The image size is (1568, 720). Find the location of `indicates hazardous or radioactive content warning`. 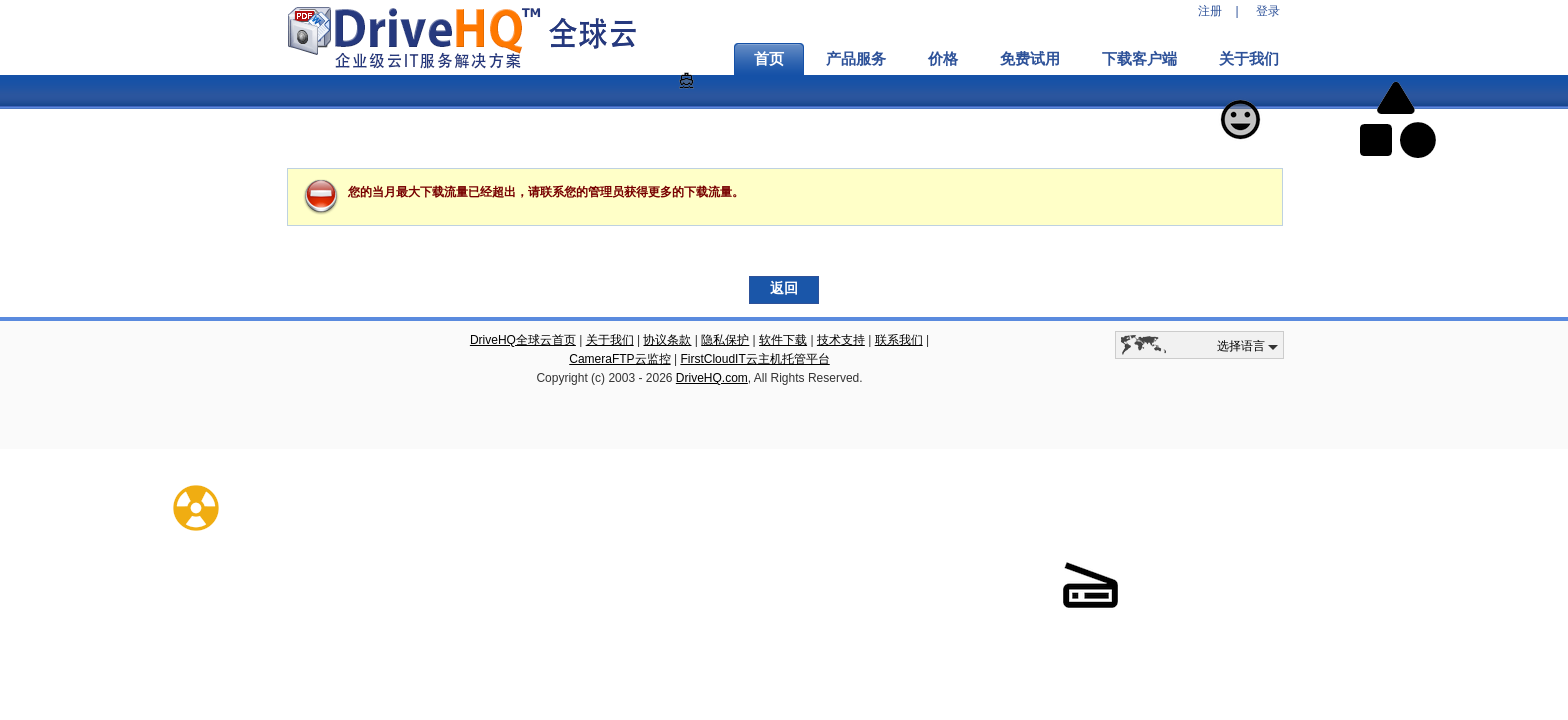

indicates hazardous or radioactive content warning is located at coordinates (196, 508).